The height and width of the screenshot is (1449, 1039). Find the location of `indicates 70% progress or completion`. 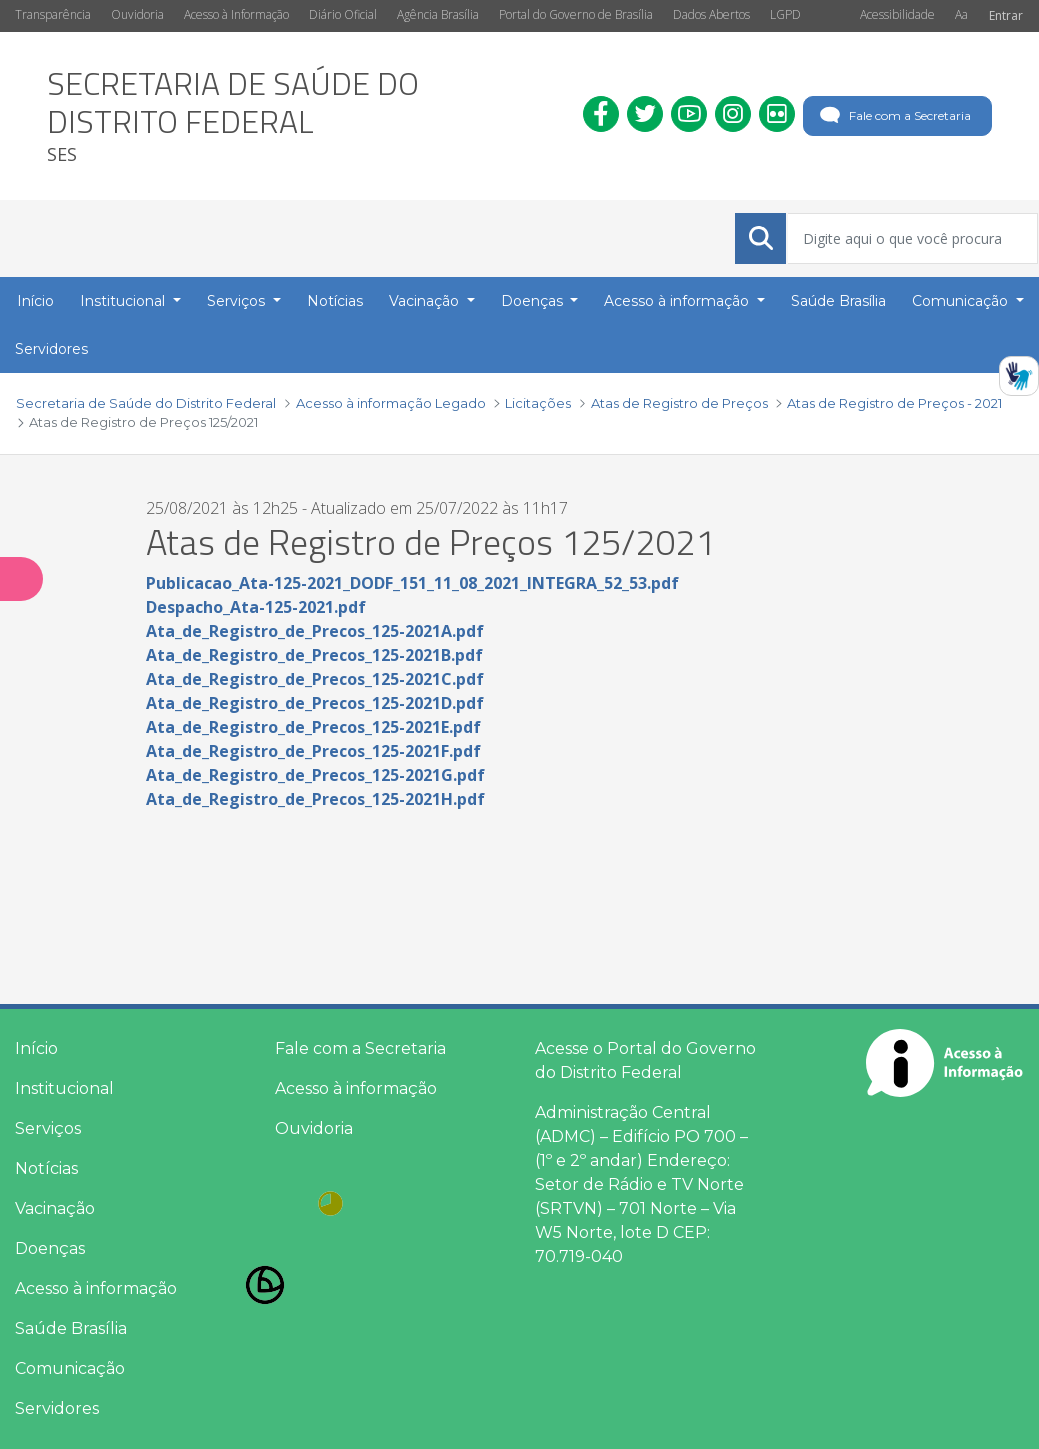

indicates 70% progress or completion is located at coordinates (330, 1203).